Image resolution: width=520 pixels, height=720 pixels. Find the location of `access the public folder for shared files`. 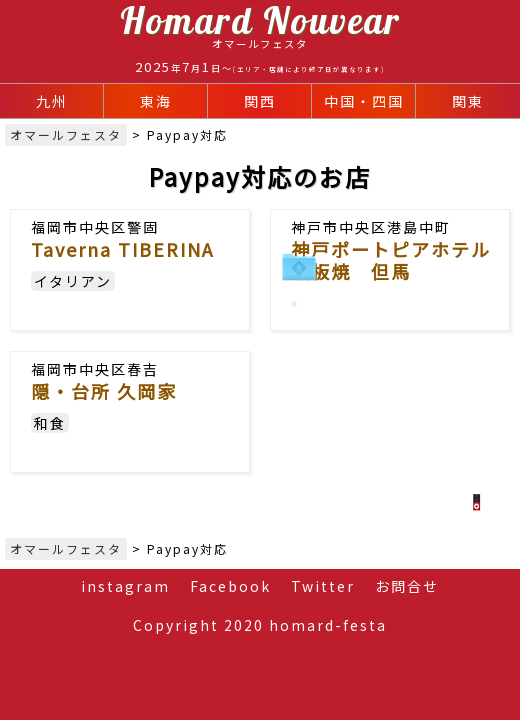

access the public folder for shared files is located at coordinates (299, 267).